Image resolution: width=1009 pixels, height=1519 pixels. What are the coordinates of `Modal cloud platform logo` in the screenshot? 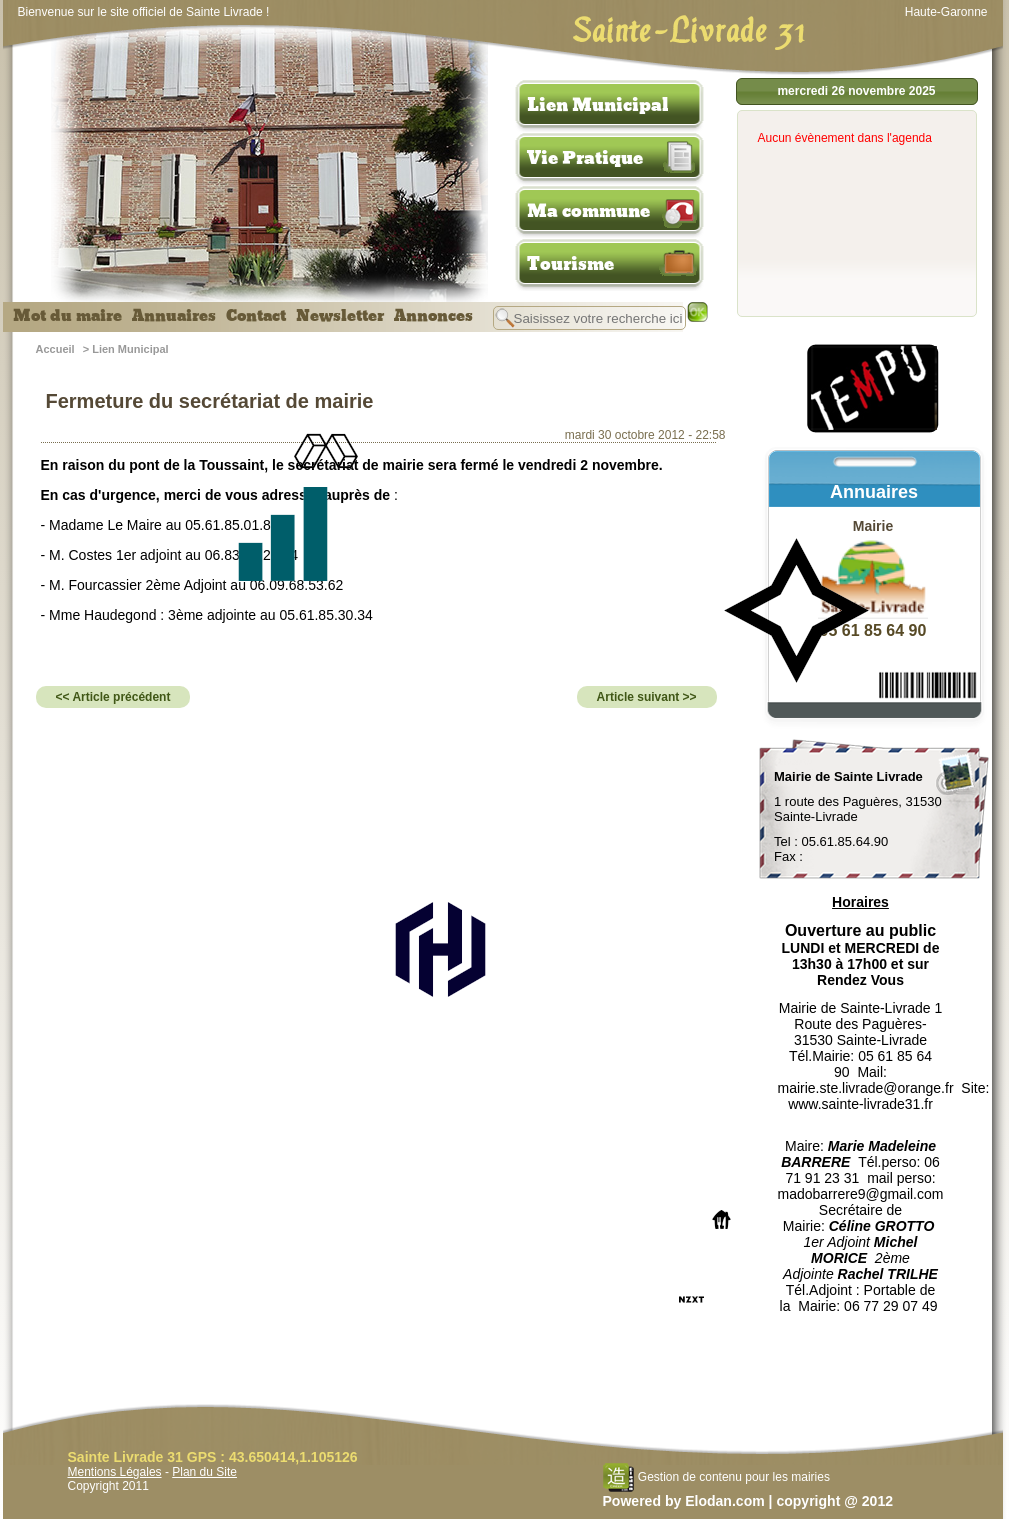 It's located at (326, 451).